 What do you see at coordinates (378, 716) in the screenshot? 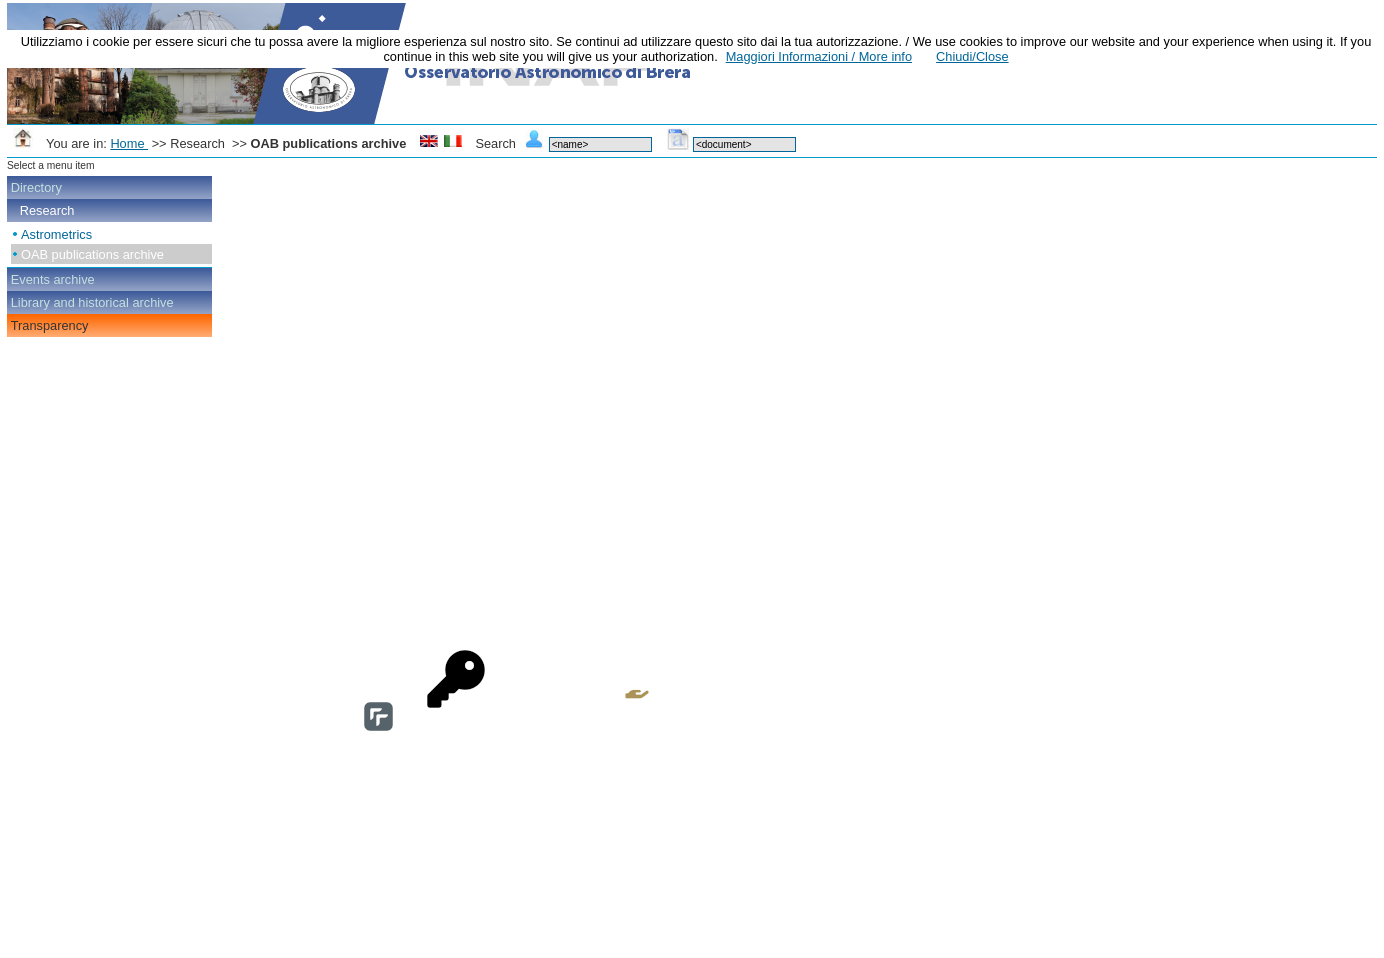
I see `red river brand logo` at bounding box center [378, 716].